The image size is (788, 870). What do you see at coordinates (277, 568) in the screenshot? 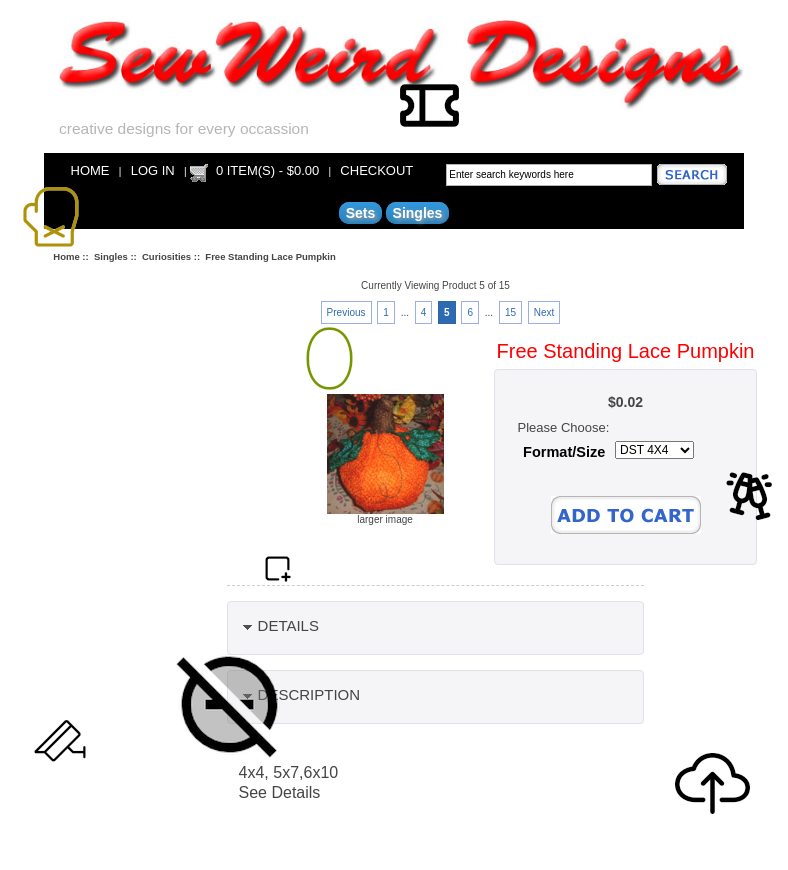
I see `add a new item or element` at bounding box center [277, 568].